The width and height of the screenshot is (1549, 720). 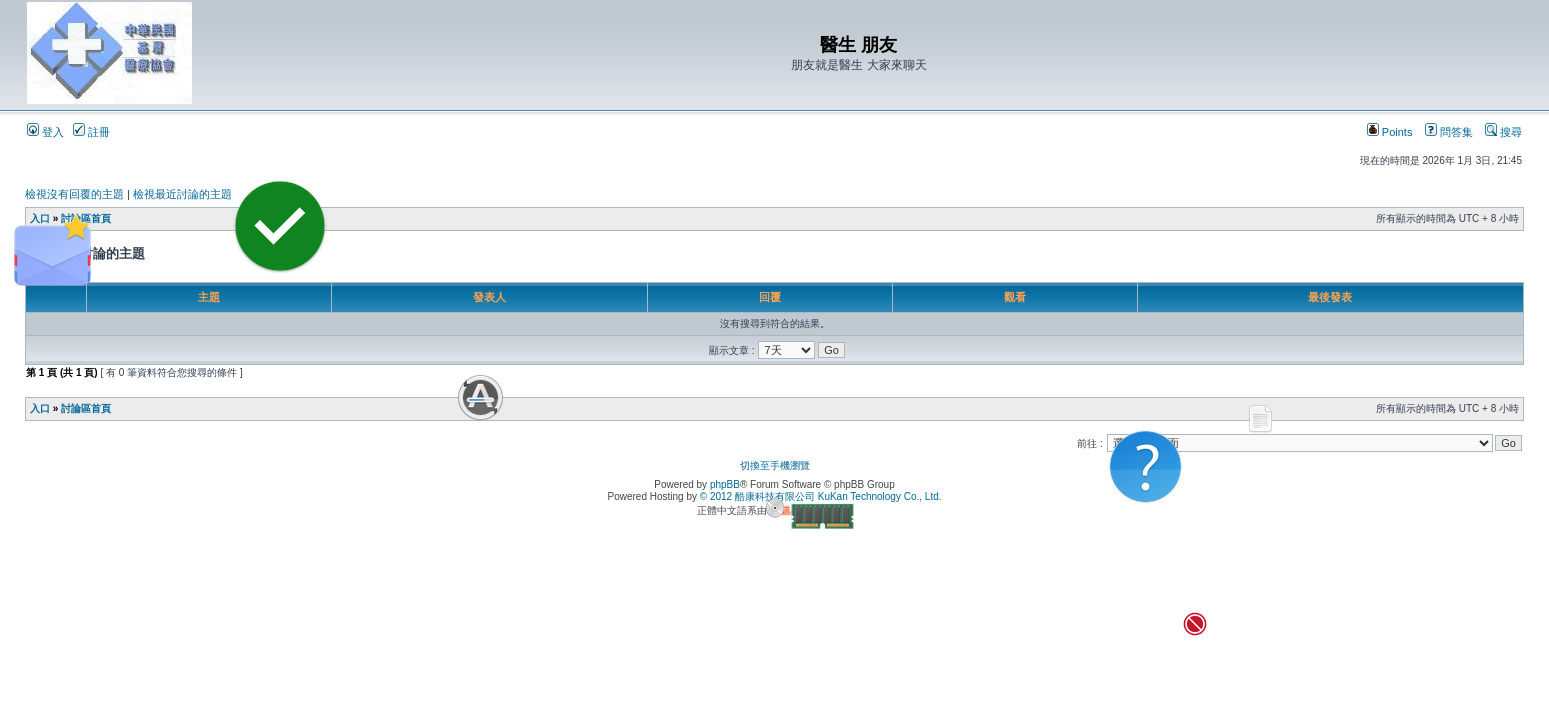 I want to click on open the software updater application, so click(x=480, y=397).